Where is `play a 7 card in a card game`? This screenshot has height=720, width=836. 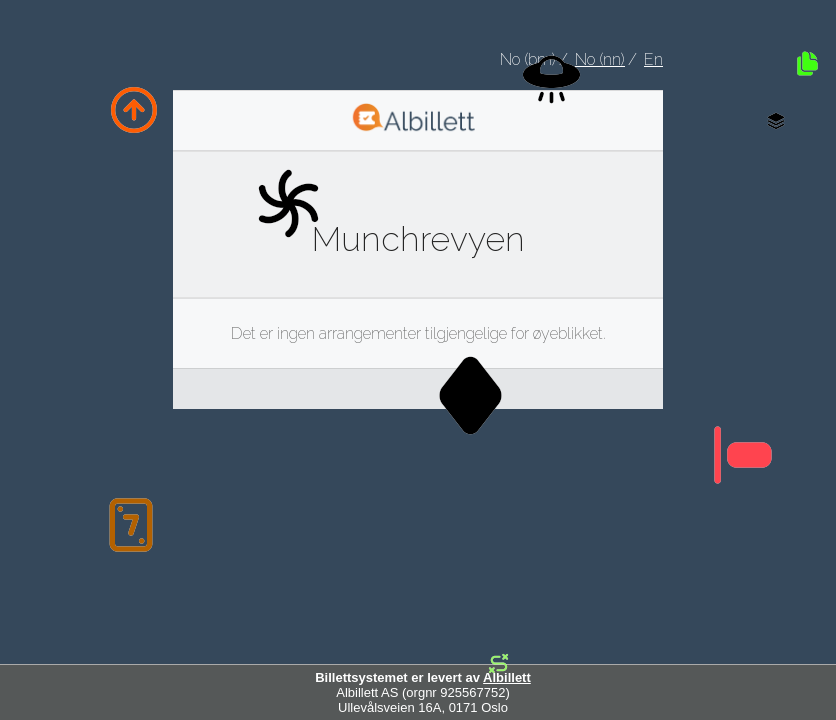 play a 7 card in a card game is located at coordinates (131, 525).